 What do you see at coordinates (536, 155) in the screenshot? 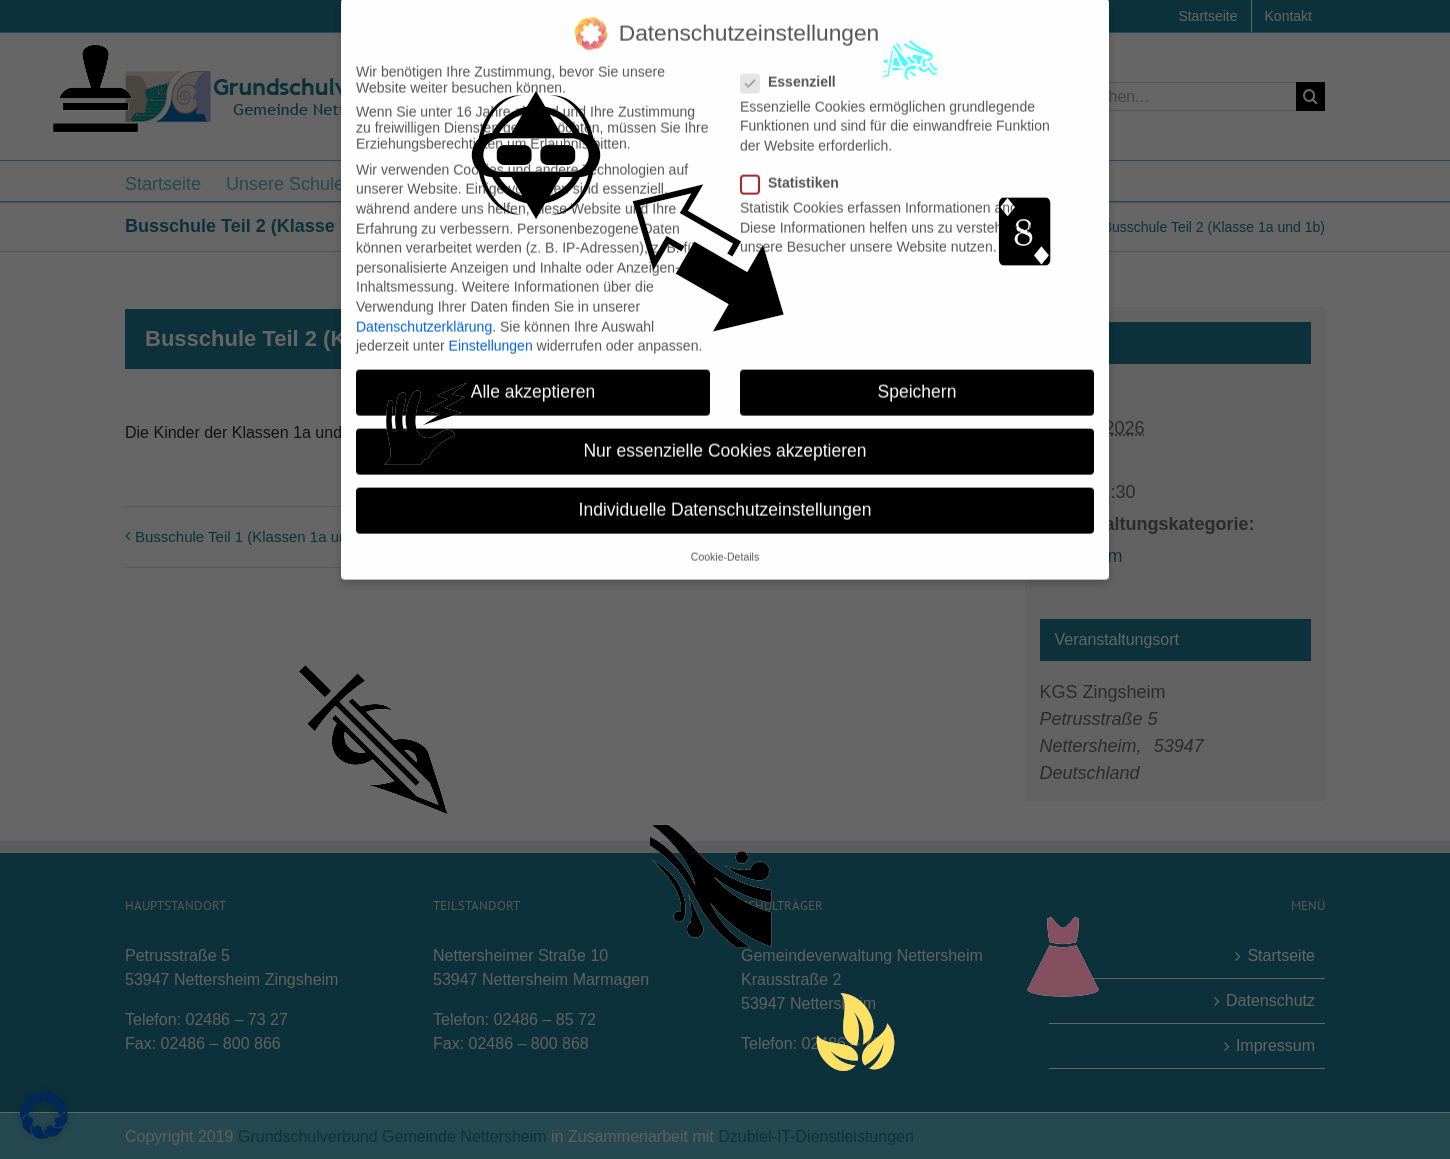
I see `virtual reality or VR mode toggle` at bounding box center [536, 155].